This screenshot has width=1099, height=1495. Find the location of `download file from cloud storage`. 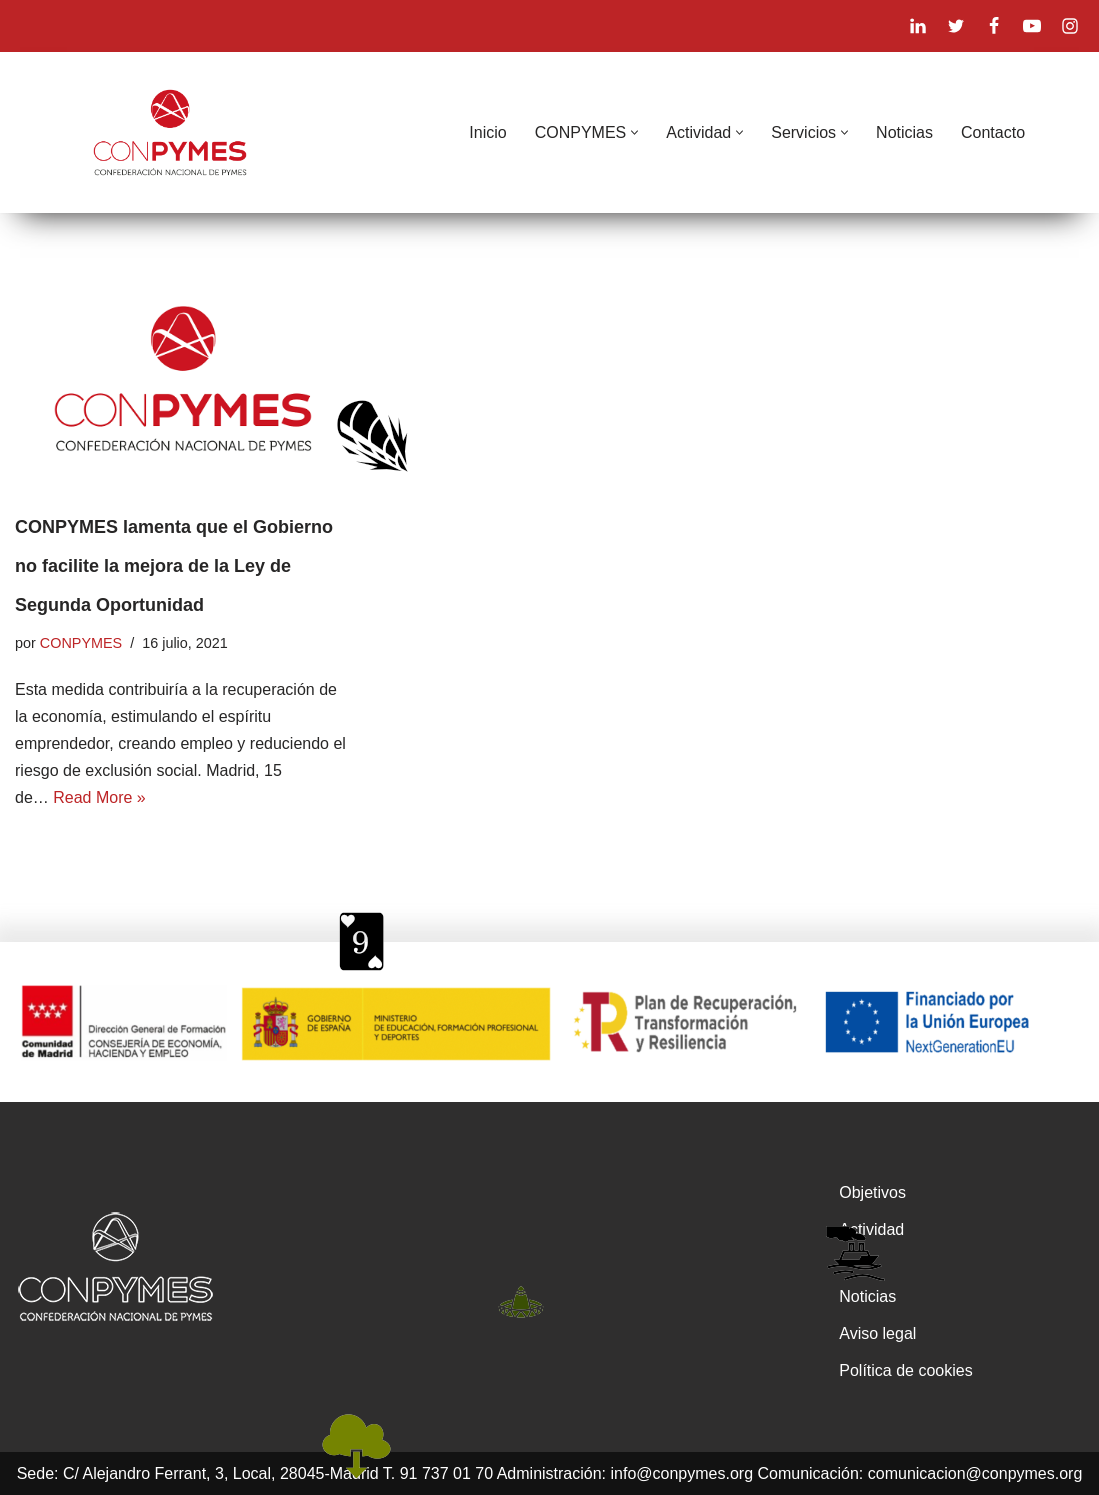

download file from cloud storage is located at coordinates (356, 1446).